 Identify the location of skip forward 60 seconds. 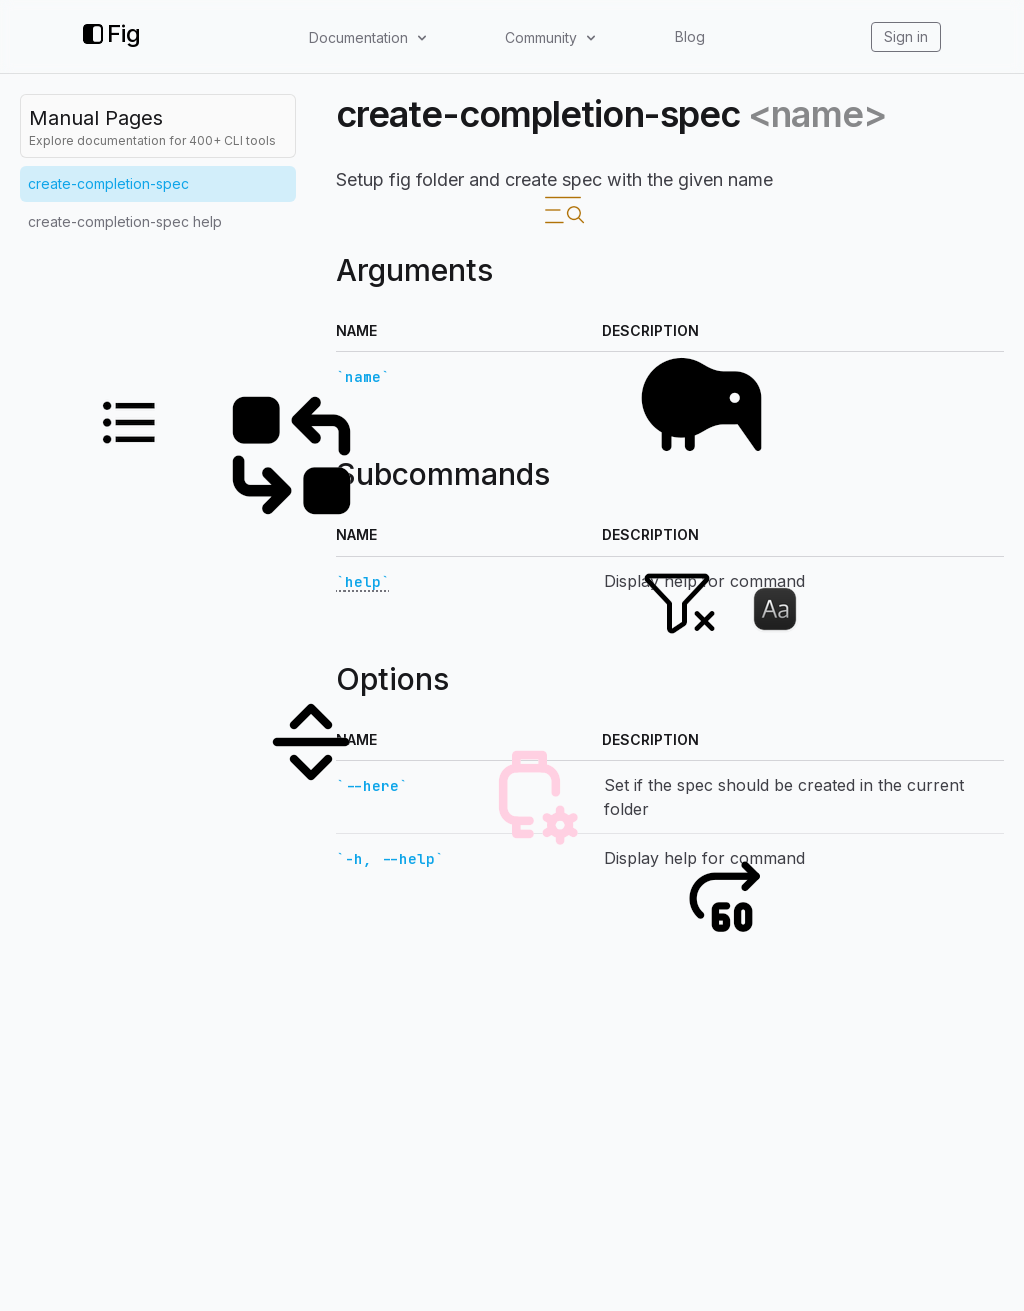
(726, 898).